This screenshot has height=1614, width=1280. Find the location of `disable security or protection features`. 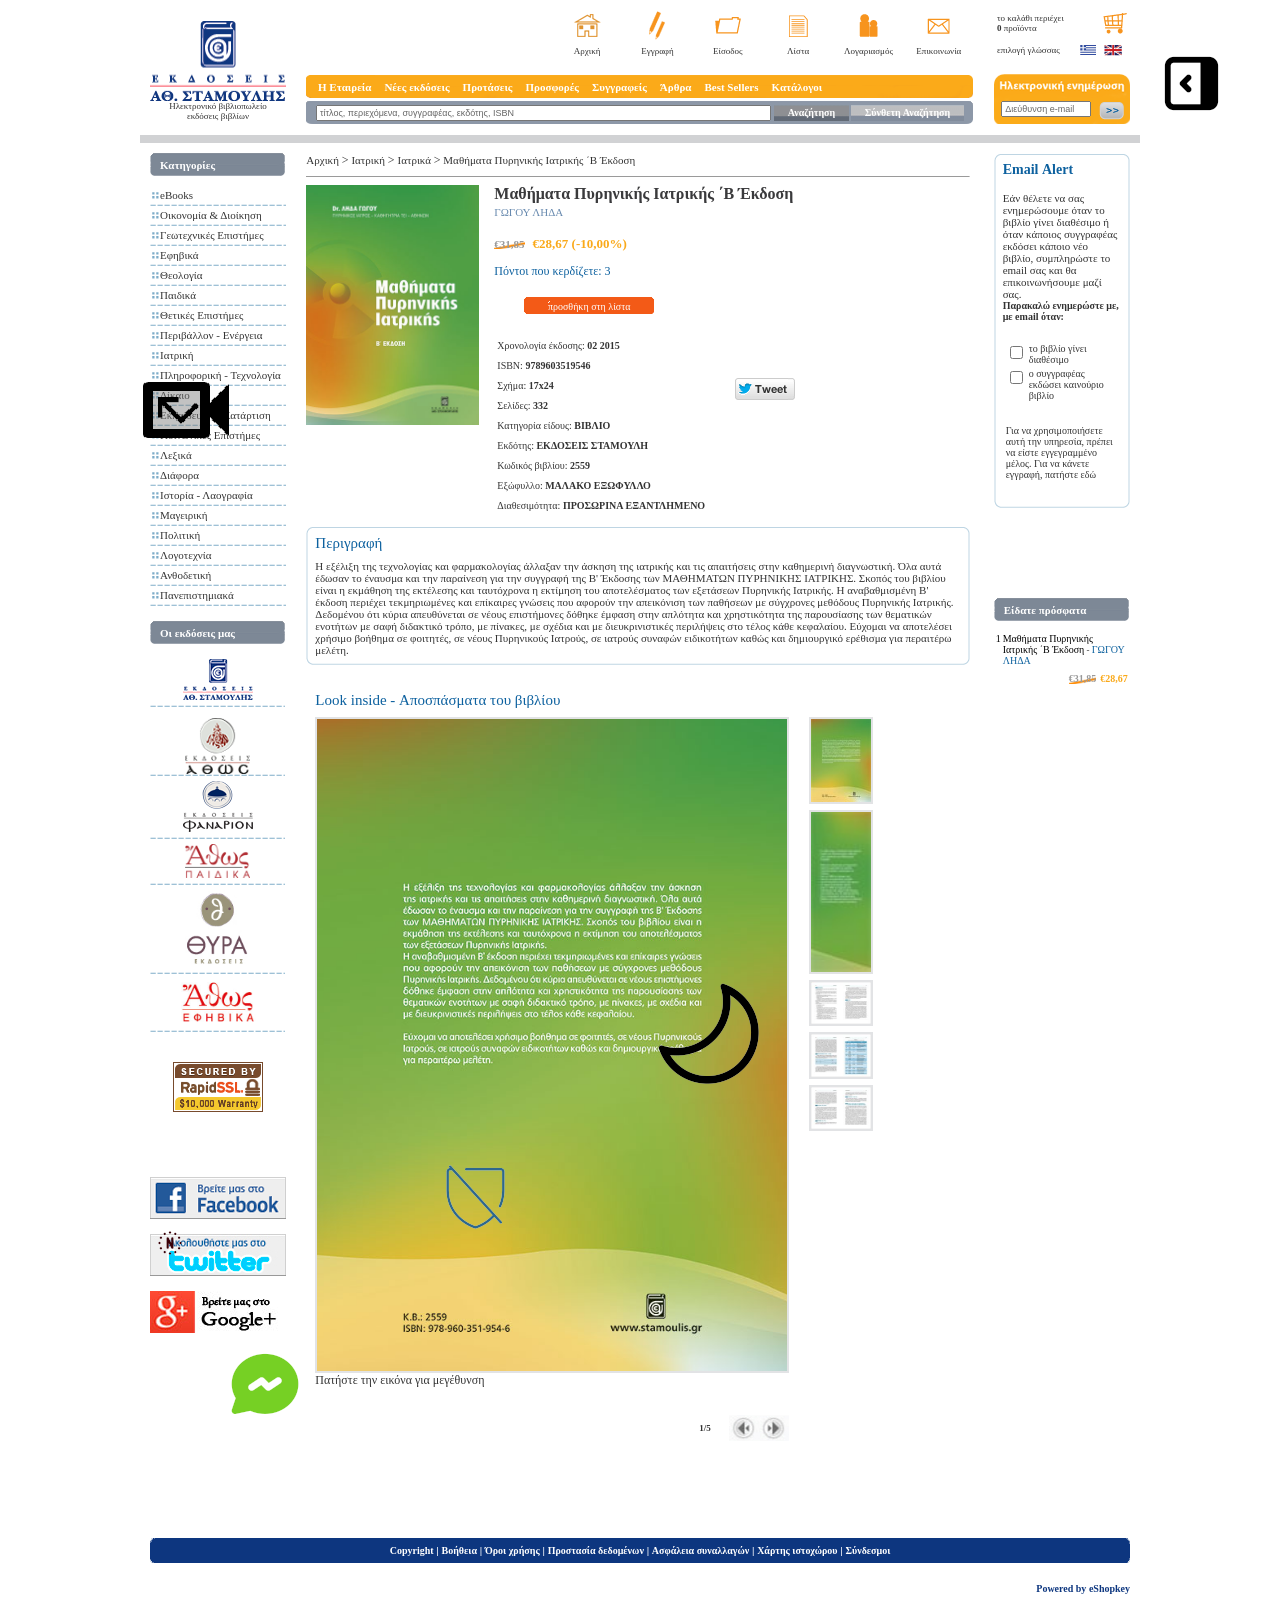

disable security or protection features is located at coordinates (475, 1194).